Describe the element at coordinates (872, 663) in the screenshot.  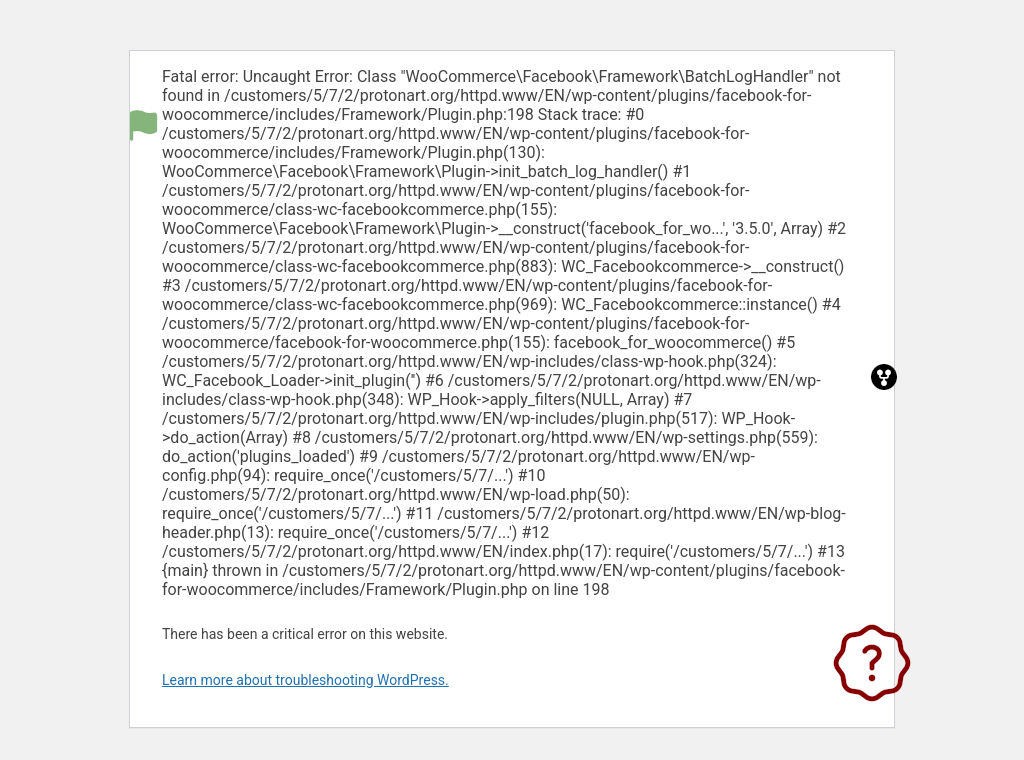
I see `indicates unverified status or identity` at that location.